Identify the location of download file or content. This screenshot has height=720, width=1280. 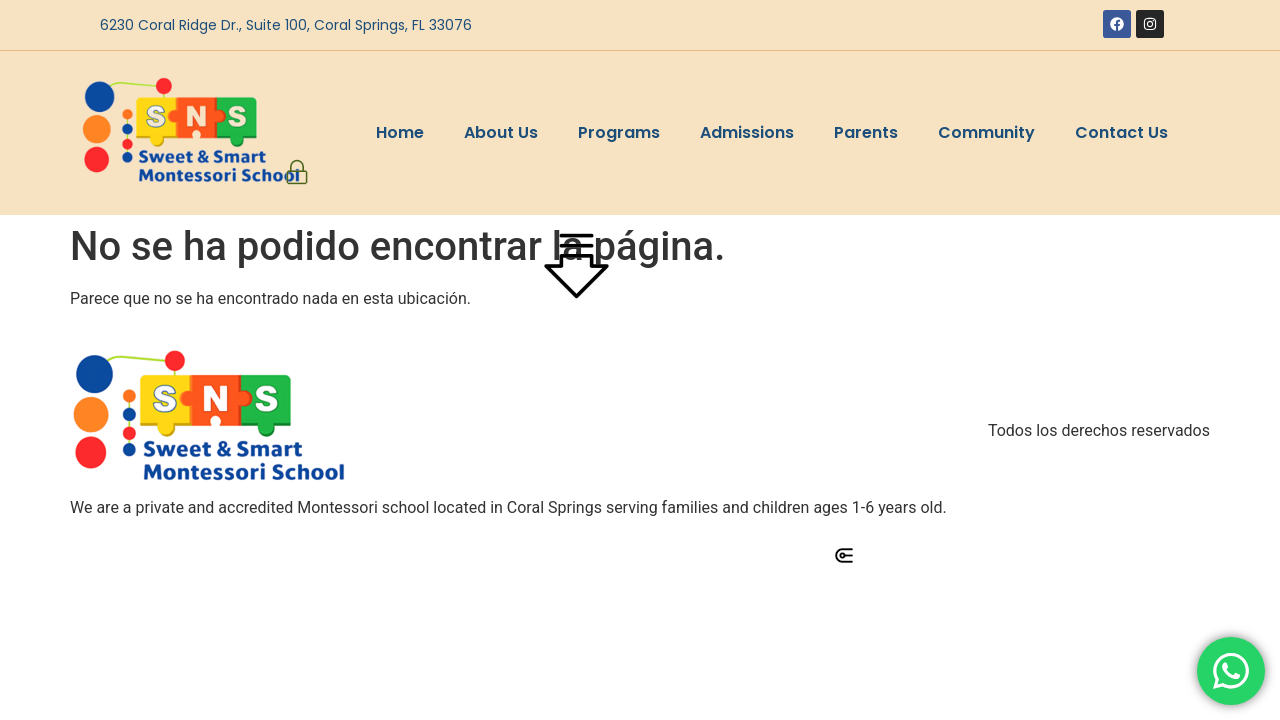
(576, 263).